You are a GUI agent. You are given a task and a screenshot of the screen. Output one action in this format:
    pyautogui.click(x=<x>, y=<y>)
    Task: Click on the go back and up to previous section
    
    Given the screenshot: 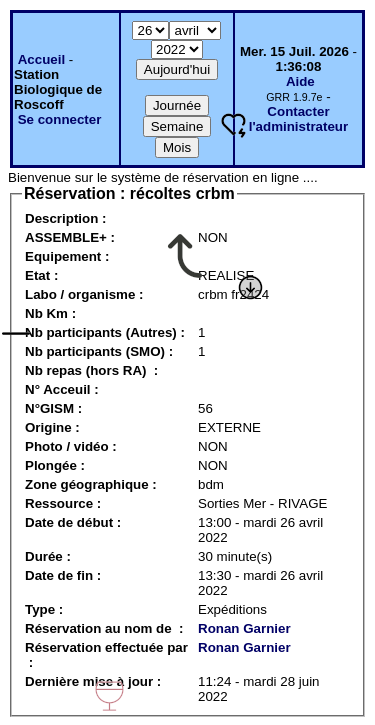 What is the action you would take?
    pyautogui.click(x=185, y=256)
    